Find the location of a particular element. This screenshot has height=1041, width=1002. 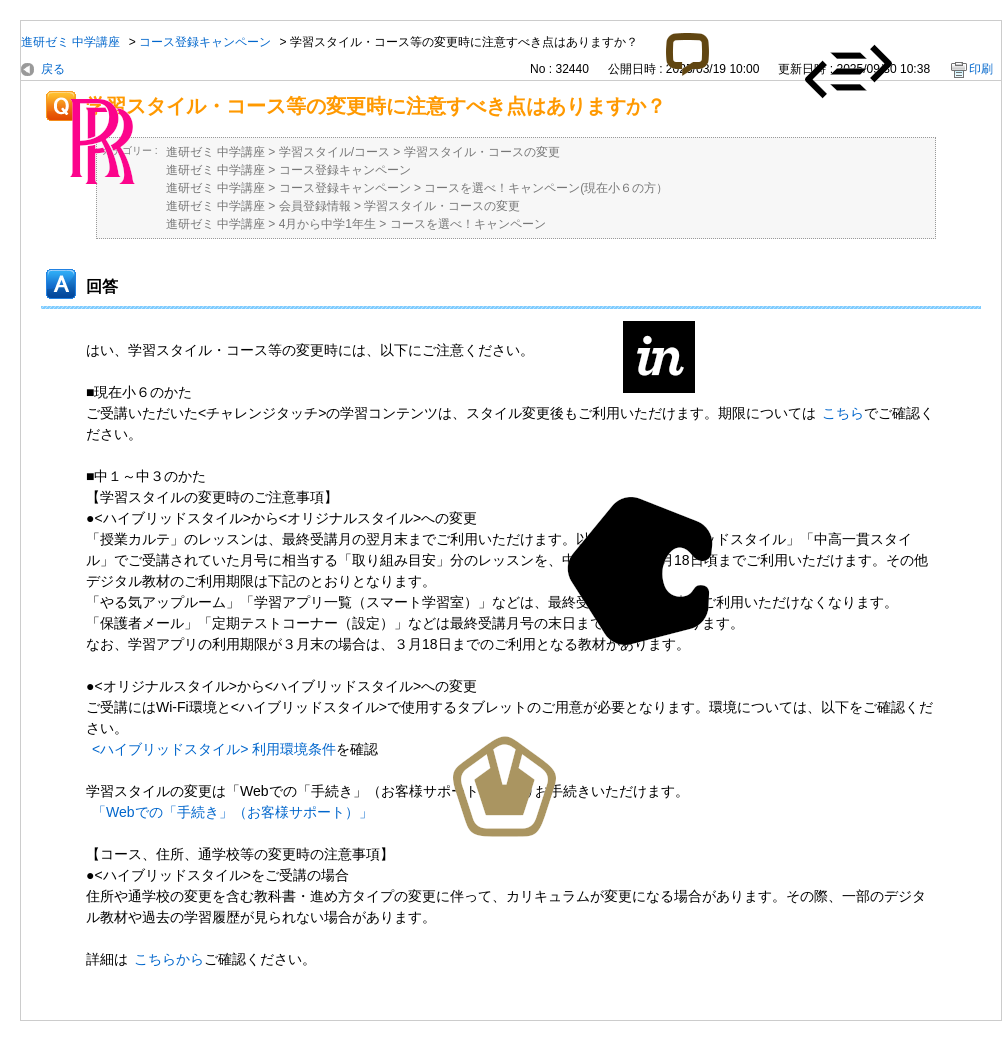

rolls-royce brand logo is located at coordinates (102, 141).